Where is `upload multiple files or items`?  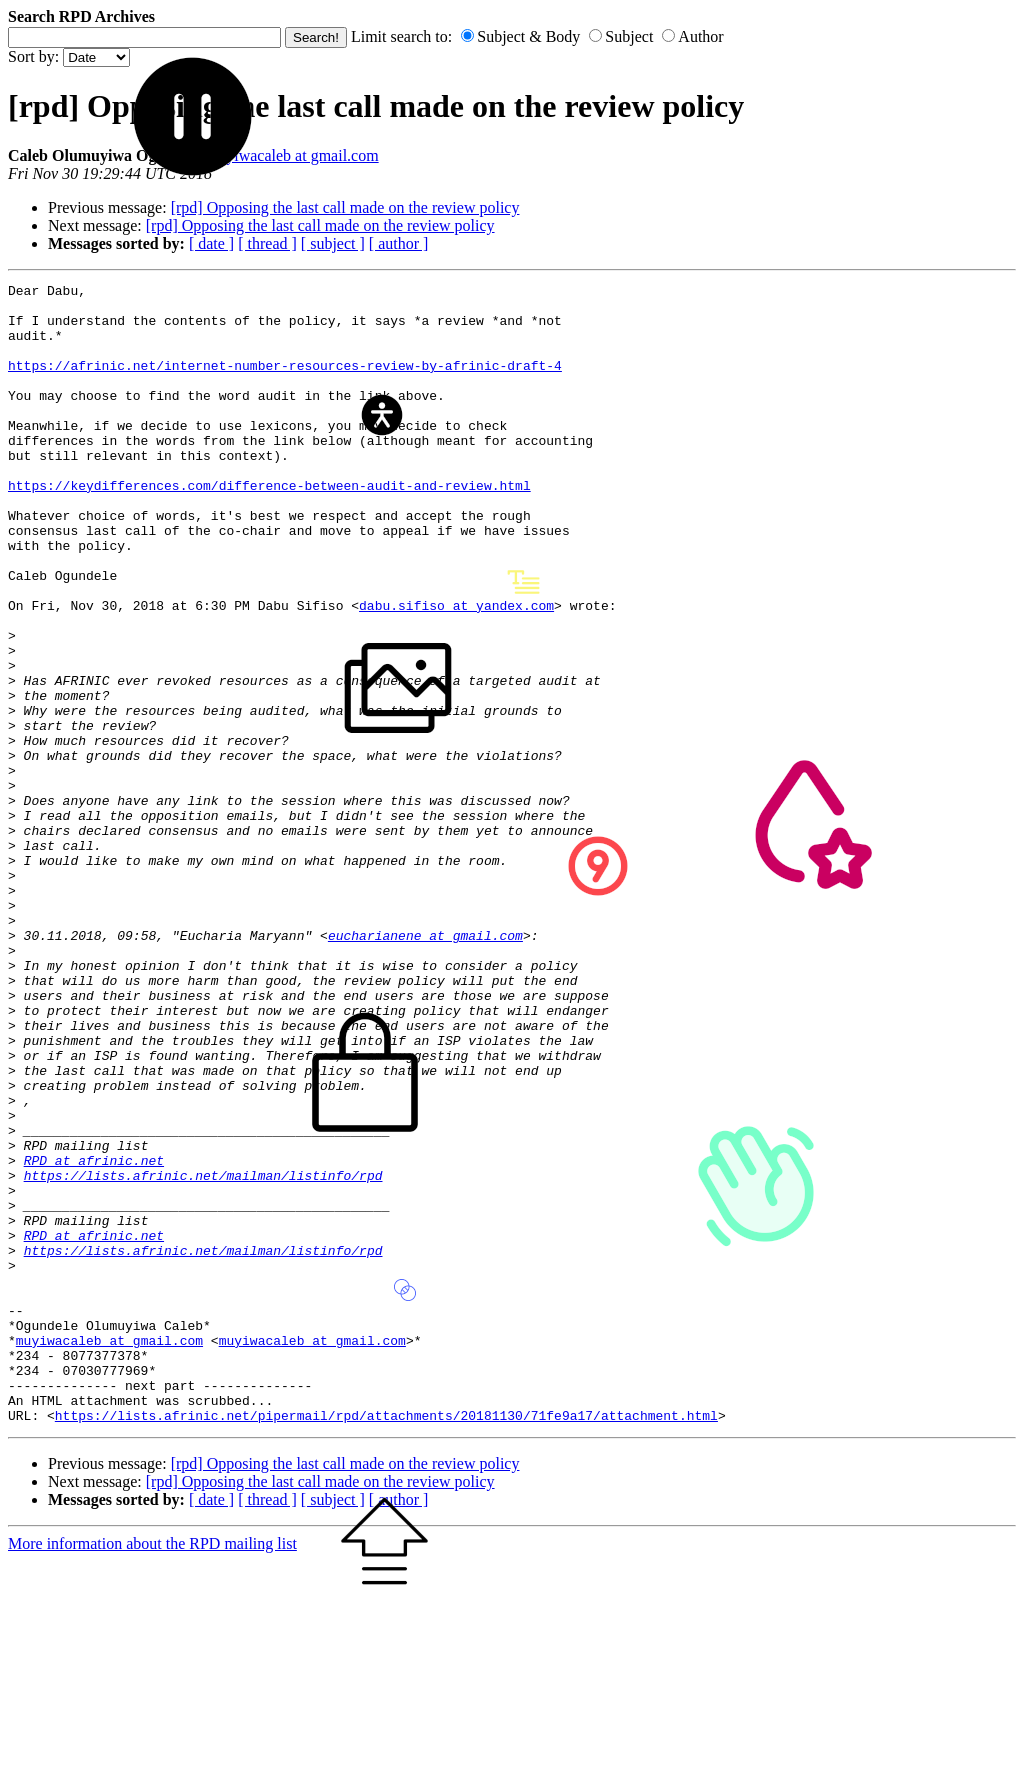
upload multiple files or items is located at coordinates (384, 1544).